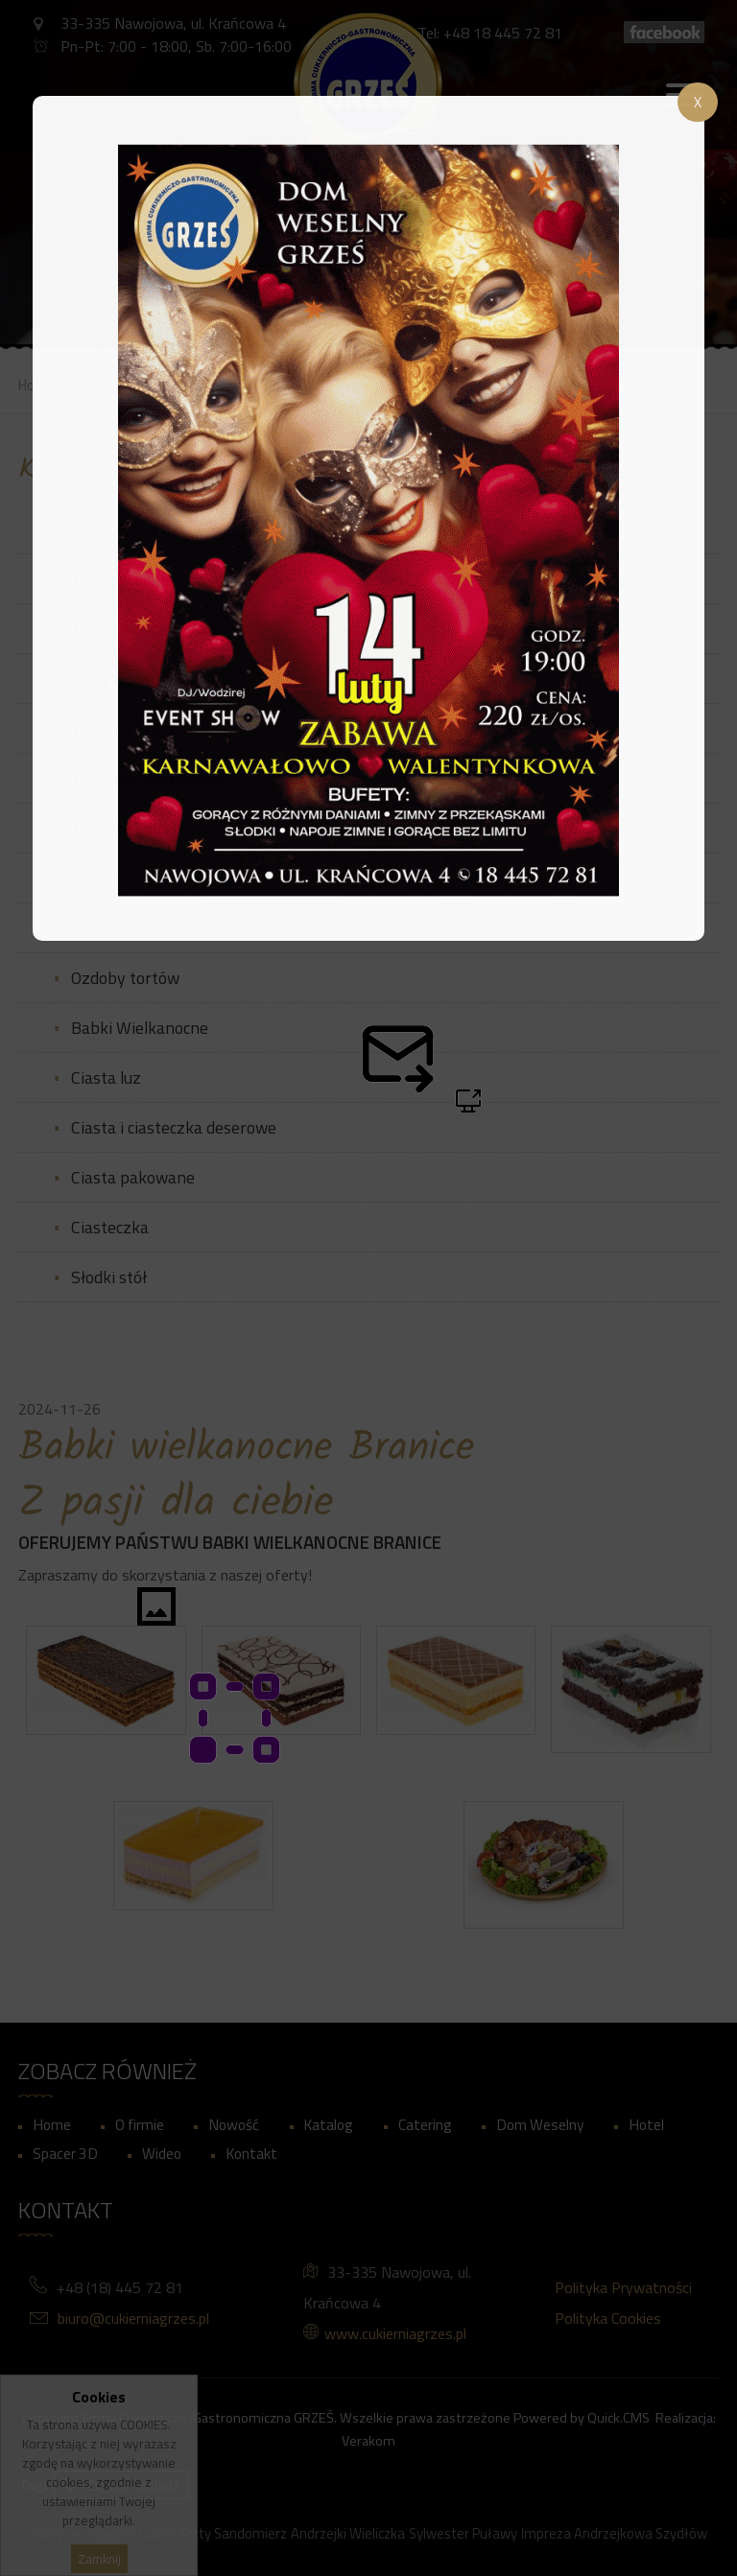 The height and width of the screenshot is (2576, 737). Describe the element at coordinates (468, 1101) in the screenshot. I see `share your screen with others` at that location.